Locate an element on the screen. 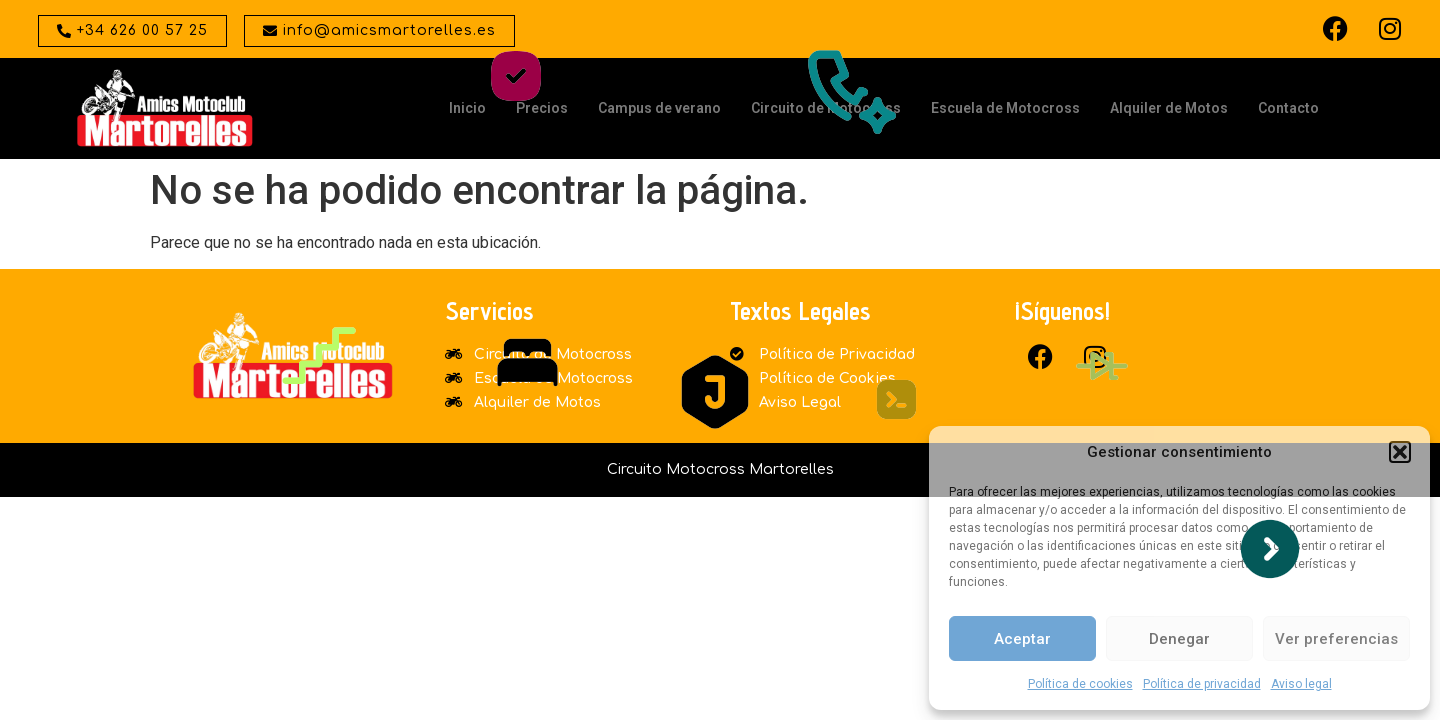 This screenshot has height=720, width=1440. go to next item or page is located at coordinates (1270, 549).